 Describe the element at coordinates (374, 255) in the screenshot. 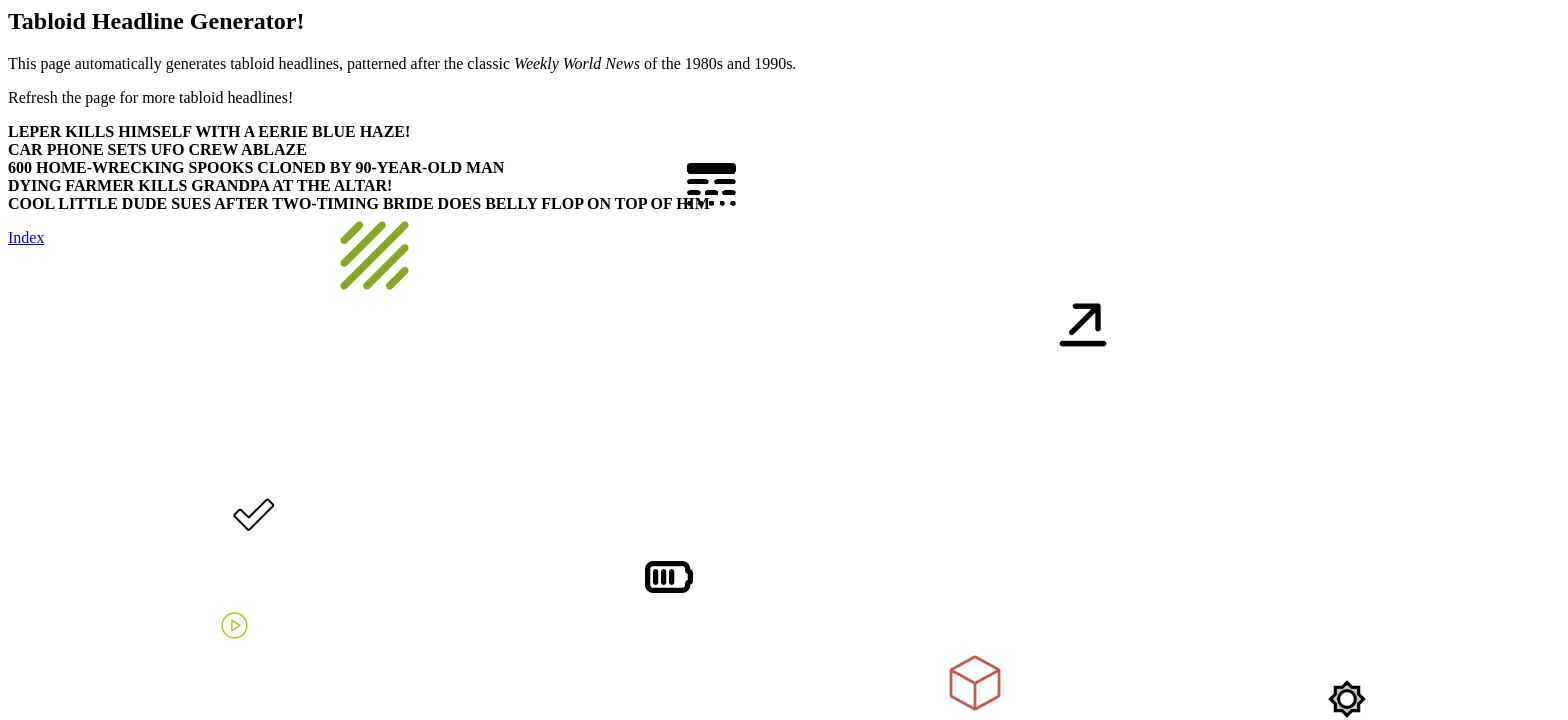

I see `change background style or pattern` at that location.